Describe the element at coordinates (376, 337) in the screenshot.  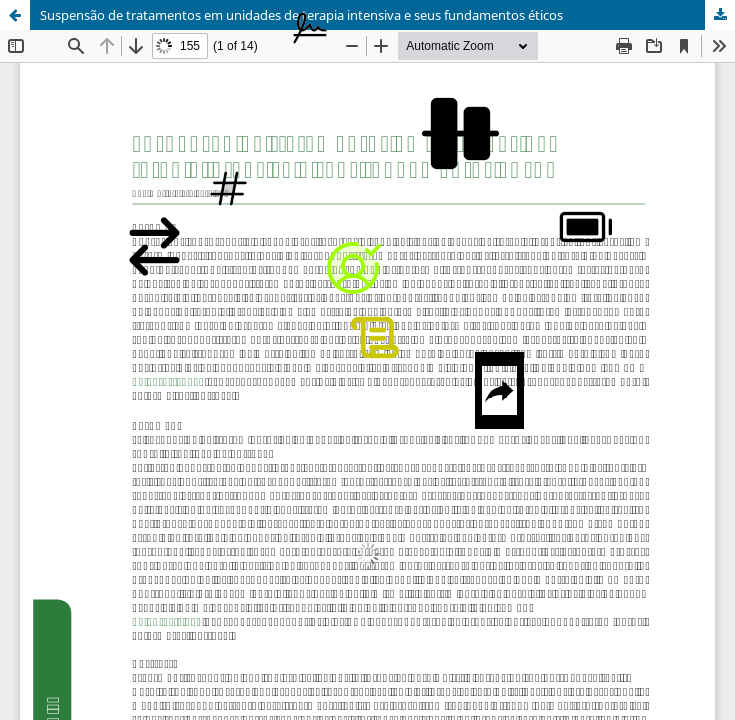
I see `view terms and conditions or legal documents` at that location.